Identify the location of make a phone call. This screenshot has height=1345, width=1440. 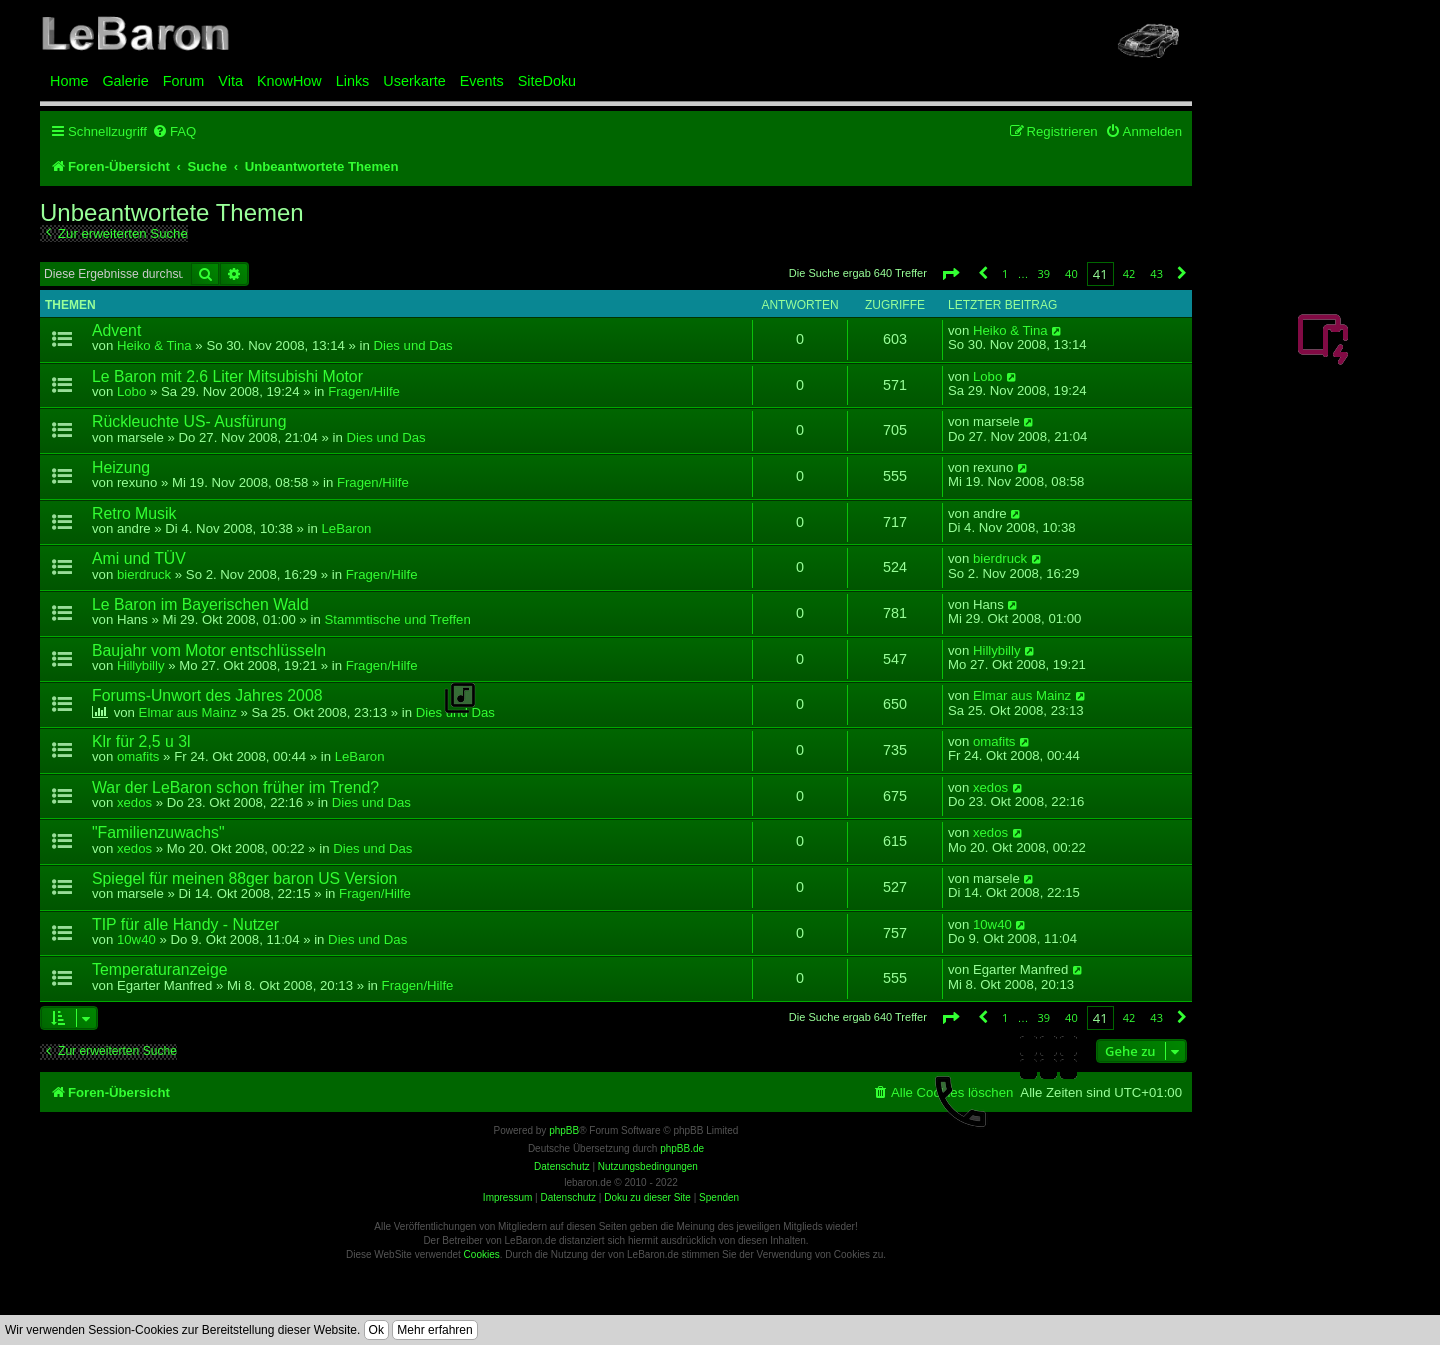
(960, 1101).